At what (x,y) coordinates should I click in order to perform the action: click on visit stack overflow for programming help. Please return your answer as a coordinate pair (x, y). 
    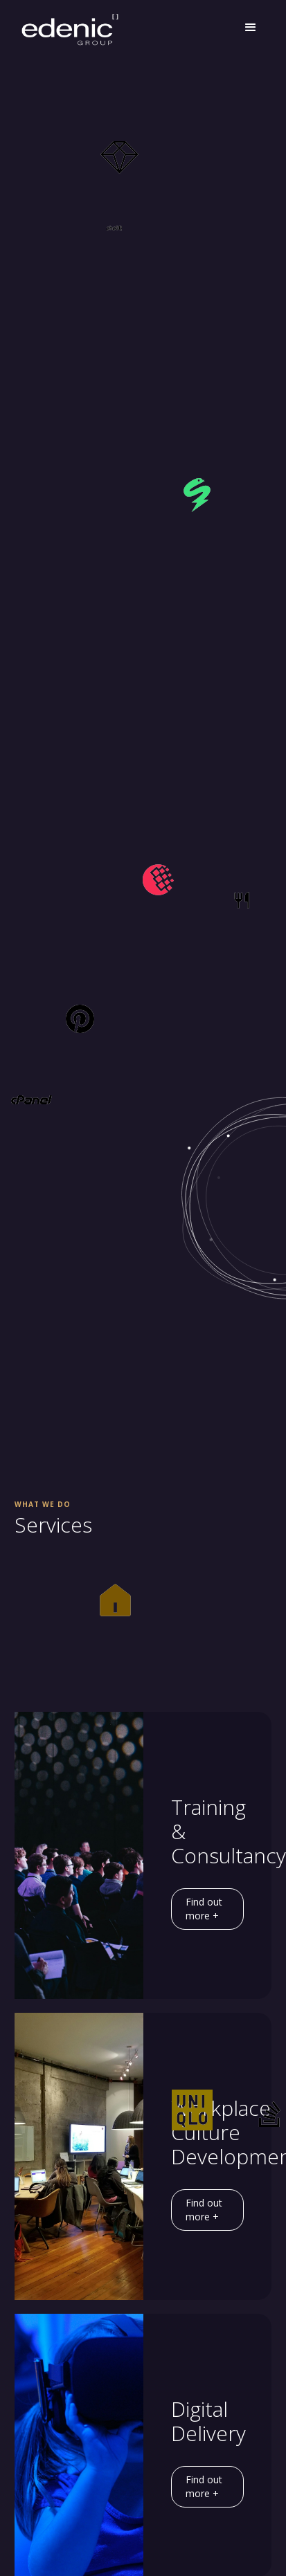
    Looking at the image, I should click on (269, 2114).